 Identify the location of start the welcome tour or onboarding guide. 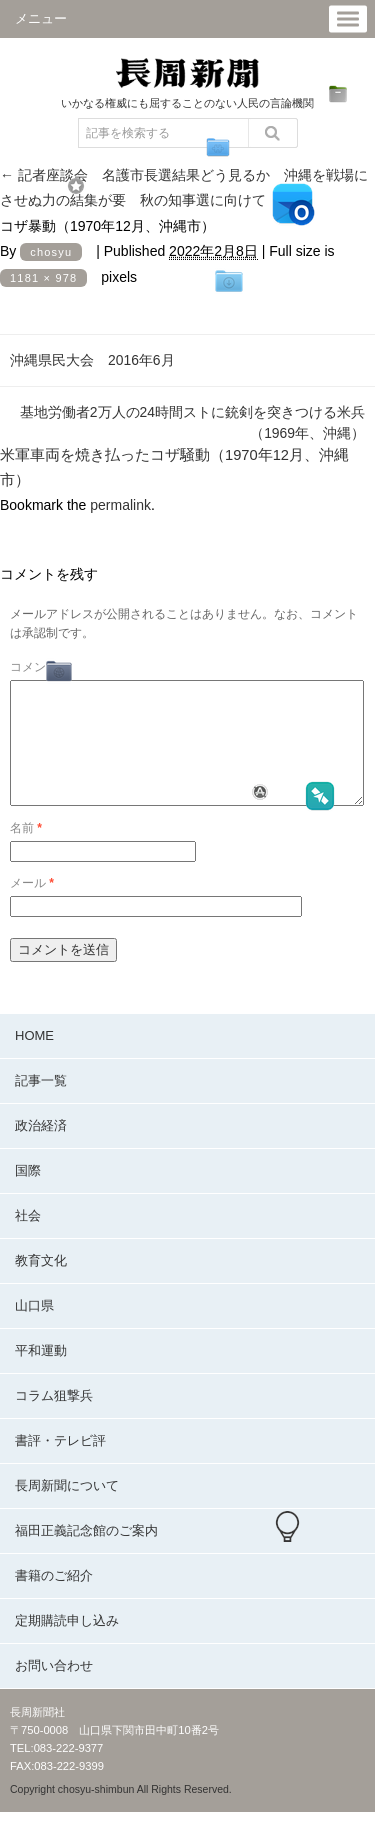
(287, 1526).